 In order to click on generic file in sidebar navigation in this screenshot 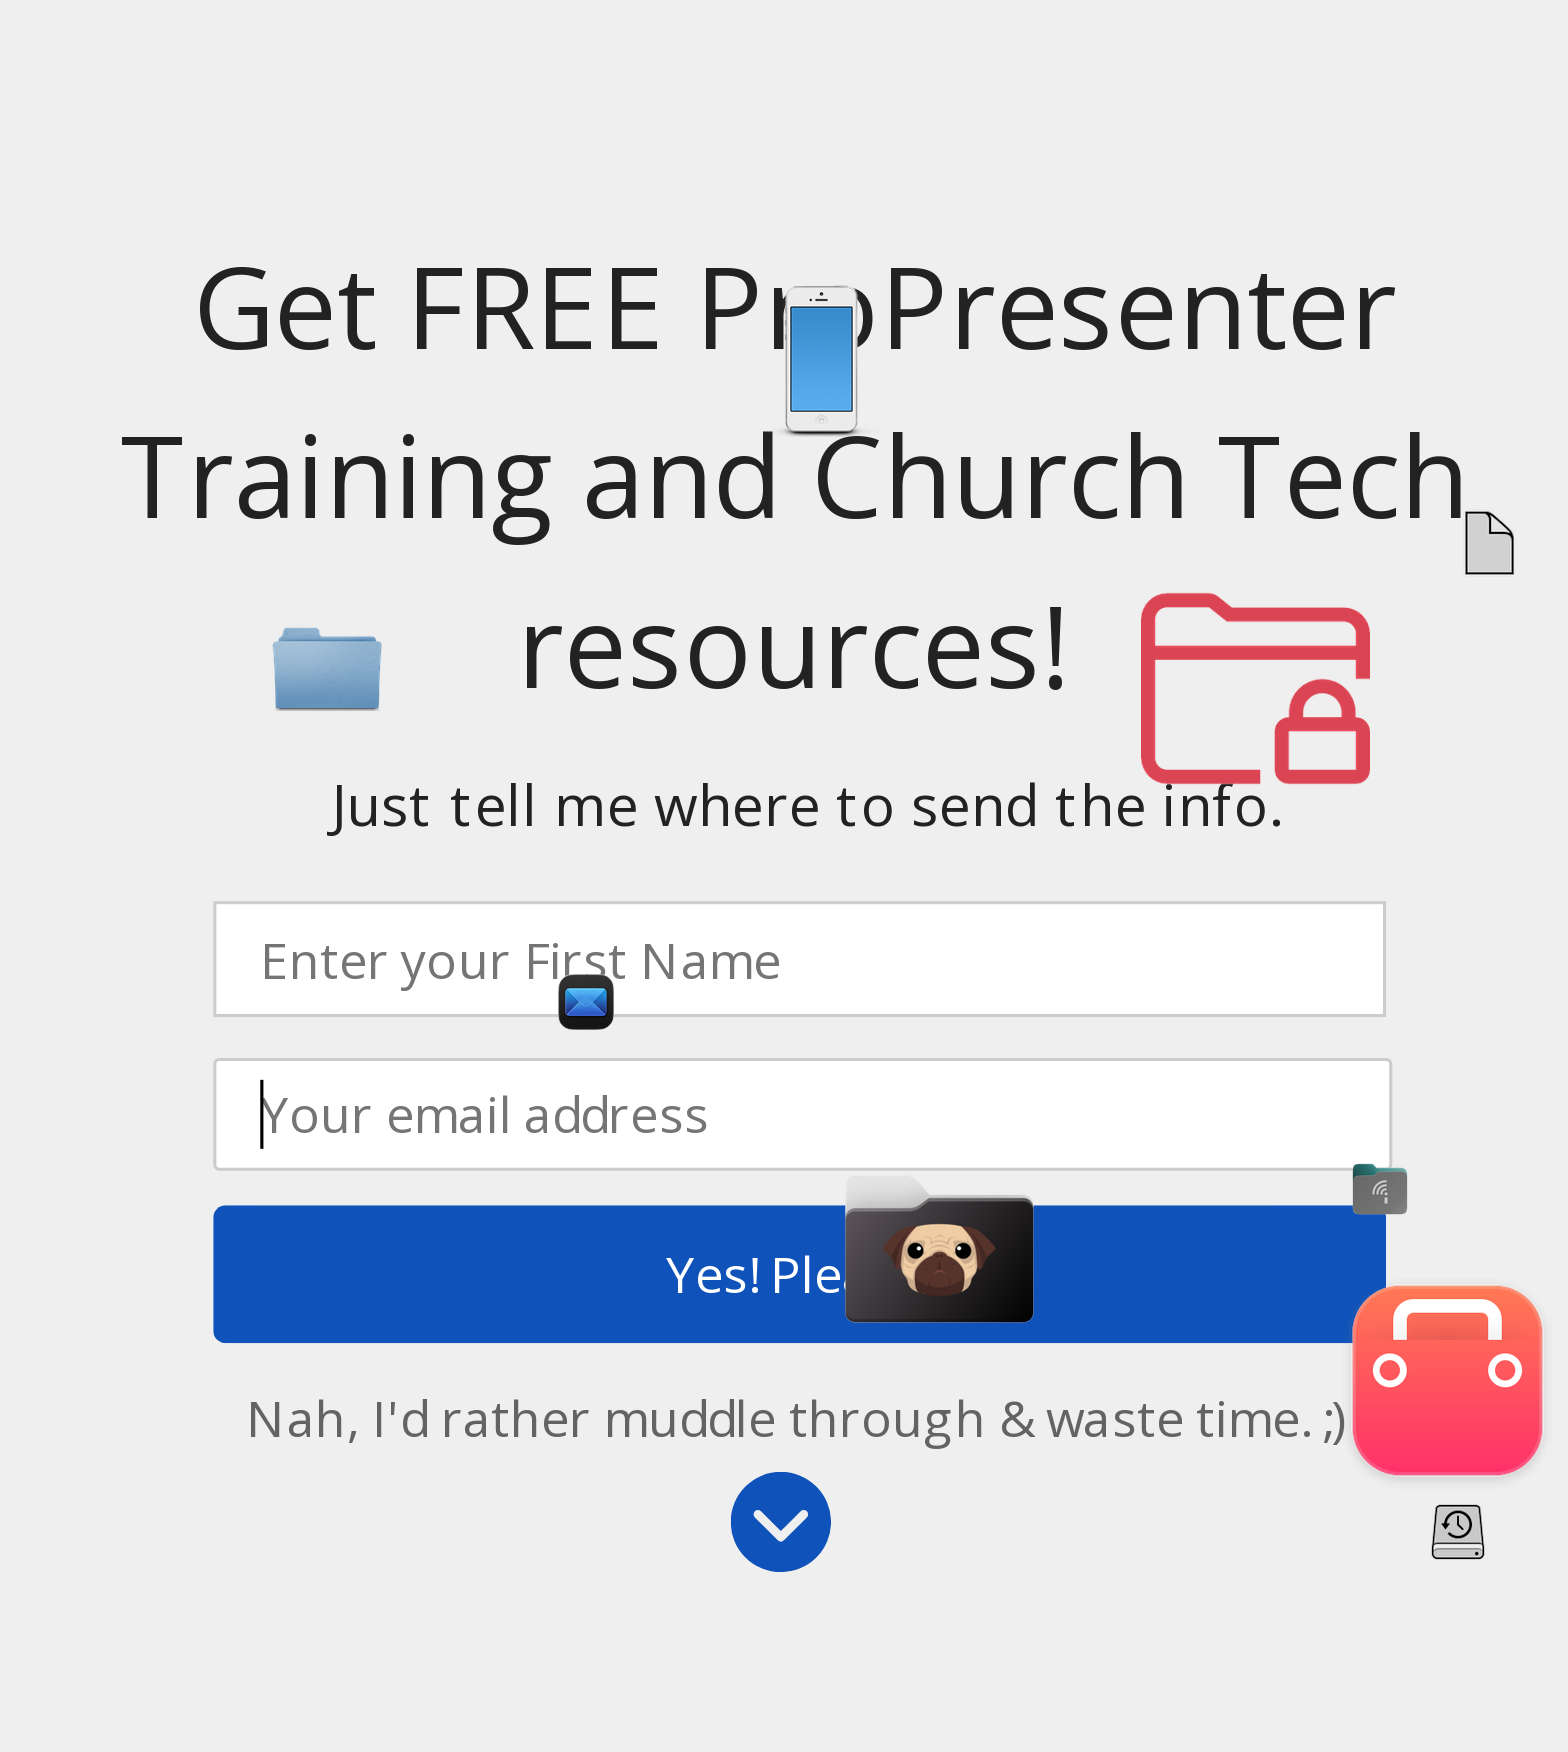, I will do `click(1489, 543)`.